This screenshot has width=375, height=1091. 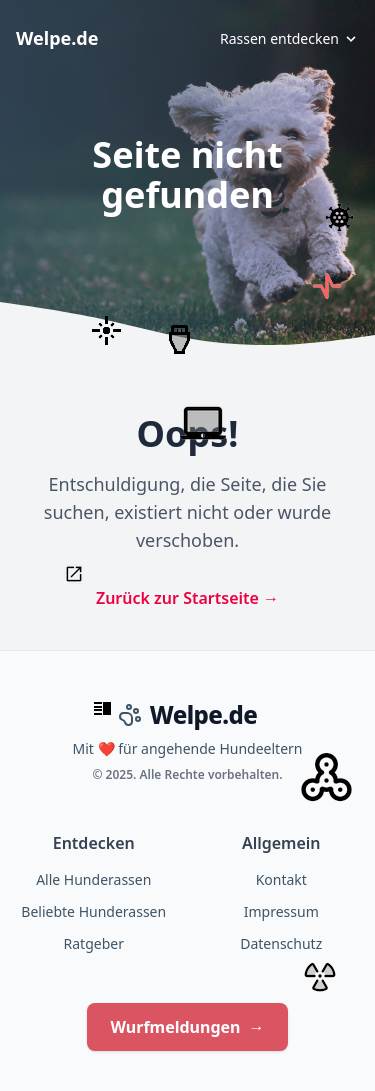 What do you see at coordinates (327, 286) in the screenshot?
I see `adjust sawtooth wave settings in audio editor` at bounding box center [327, 286].